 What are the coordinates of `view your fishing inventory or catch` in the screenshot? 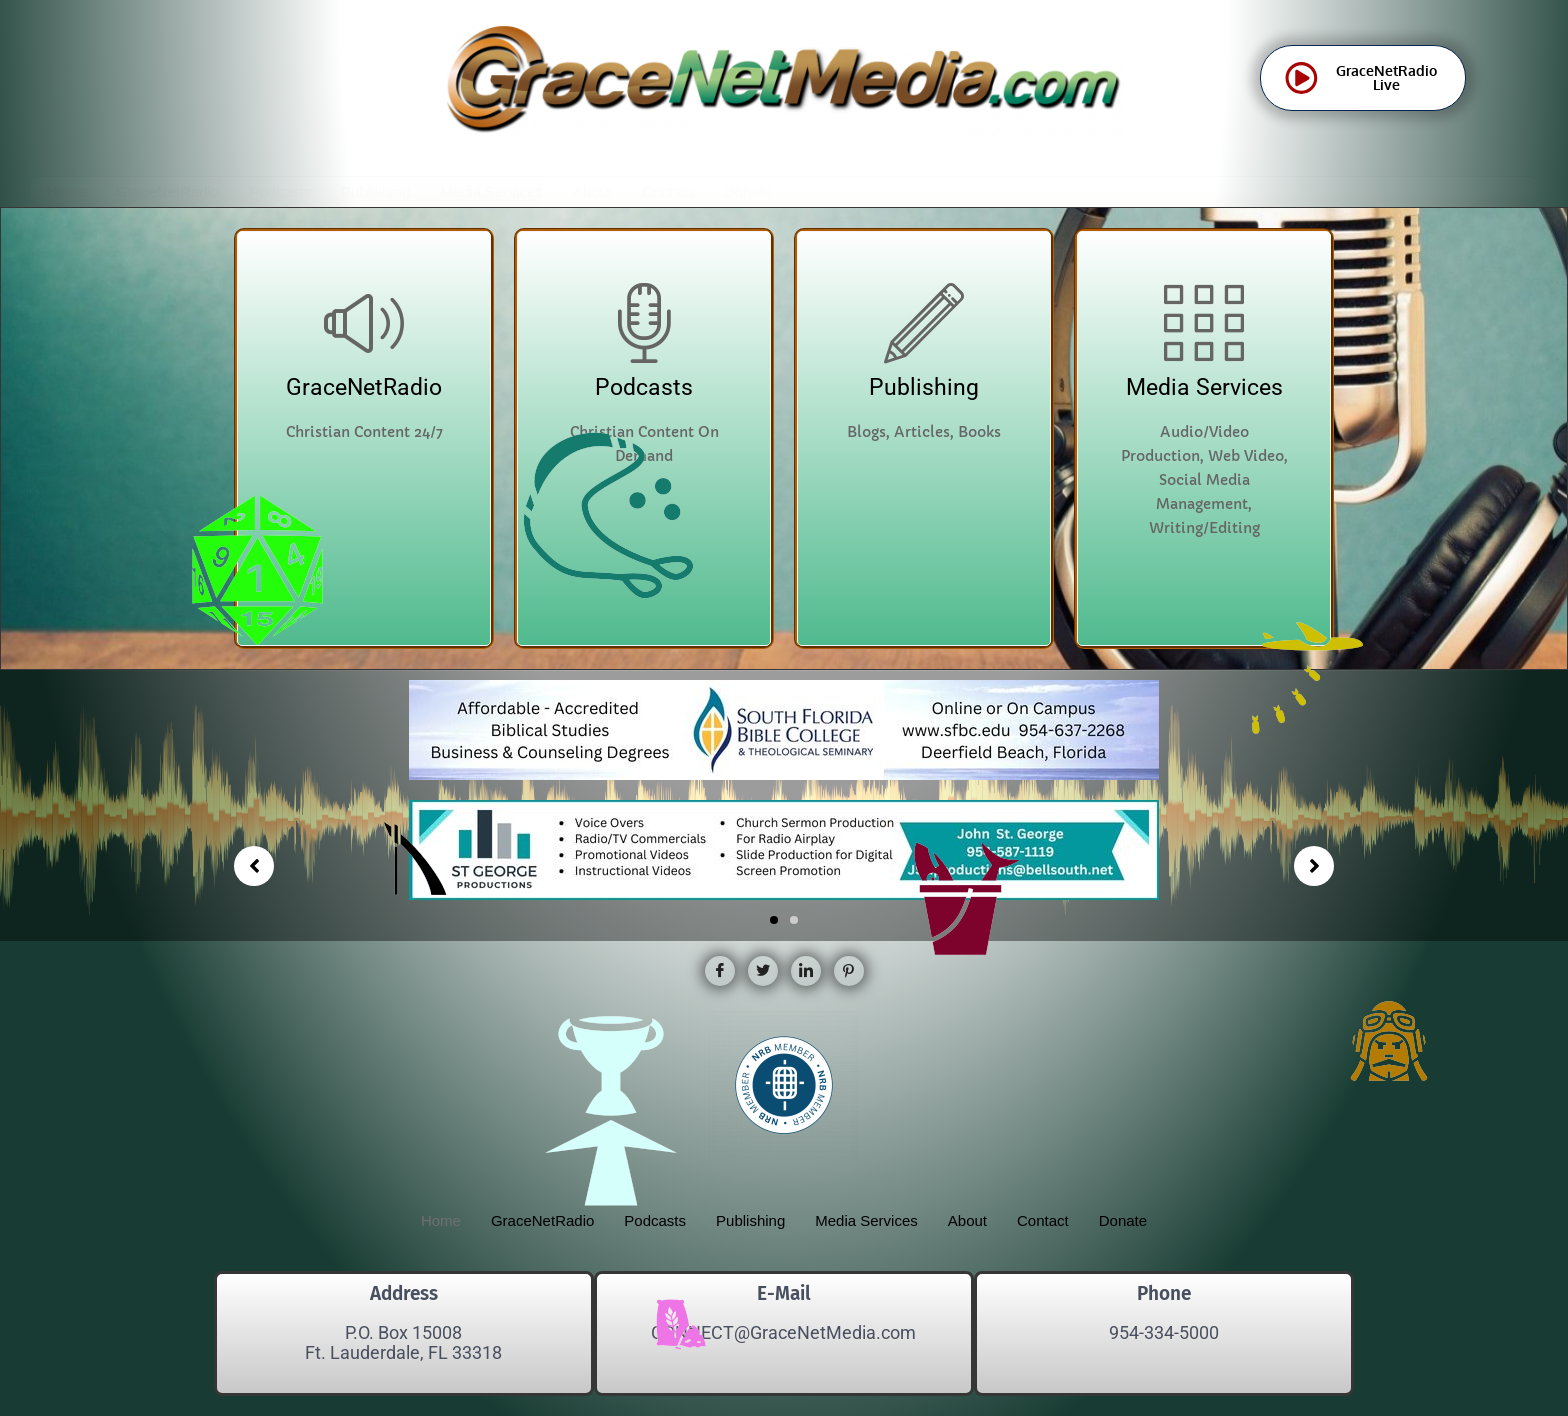 It's located at (960, 898).